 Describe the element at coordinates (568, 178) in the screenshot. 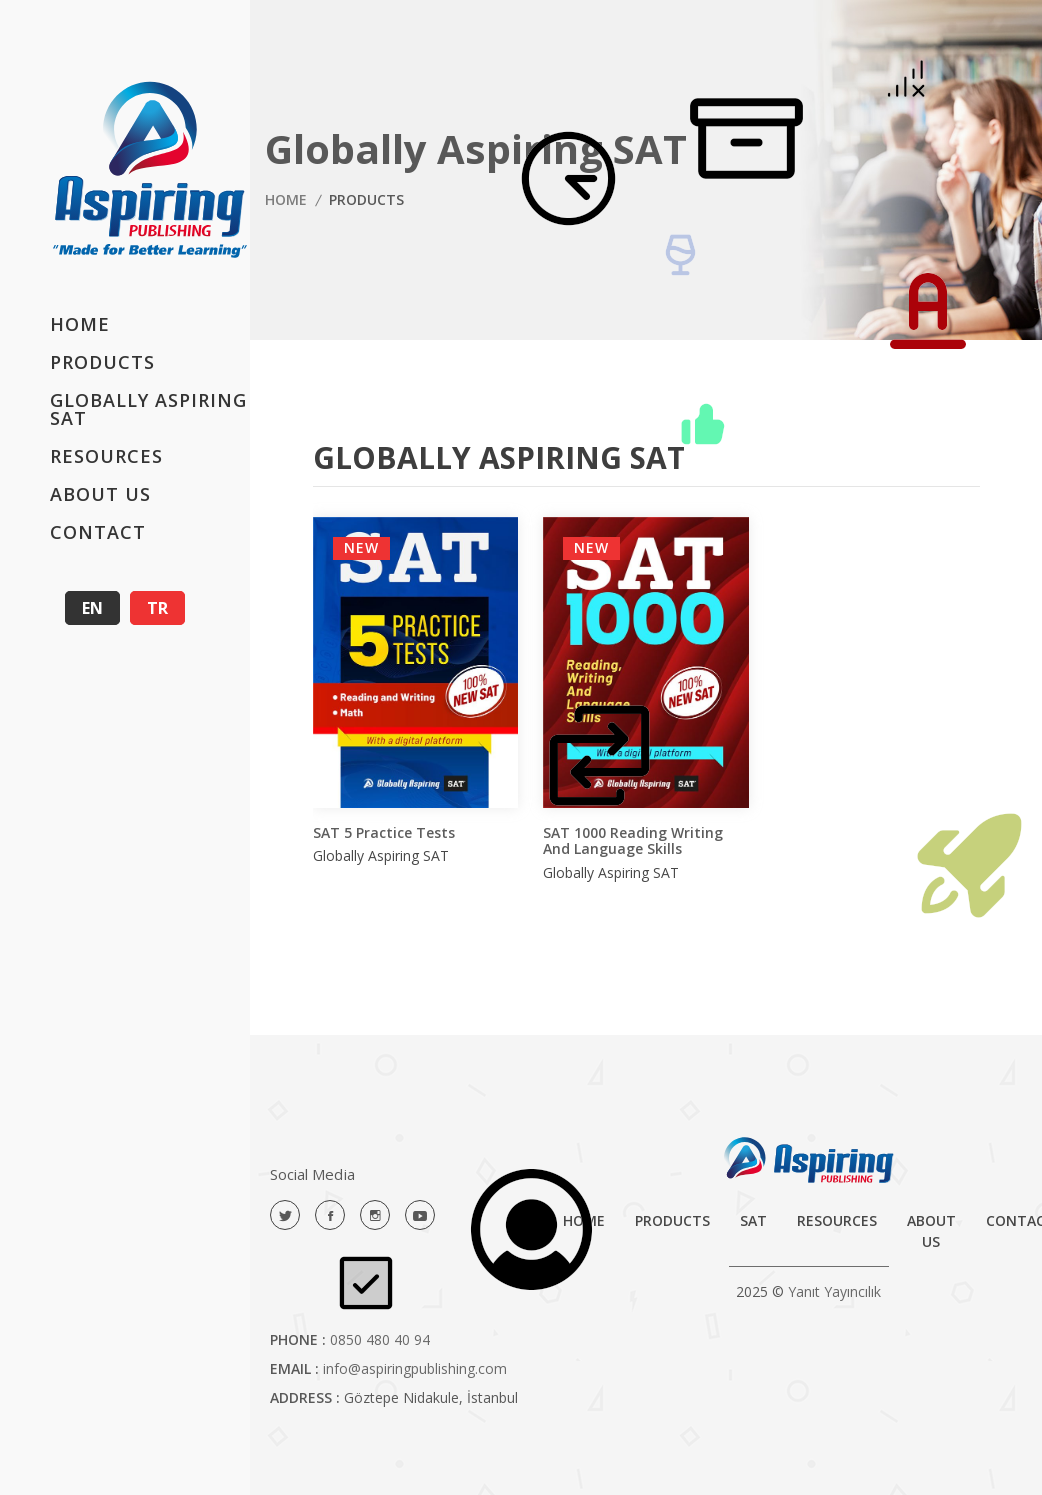

I see `indicates afternoon time or PM hours` at that location.